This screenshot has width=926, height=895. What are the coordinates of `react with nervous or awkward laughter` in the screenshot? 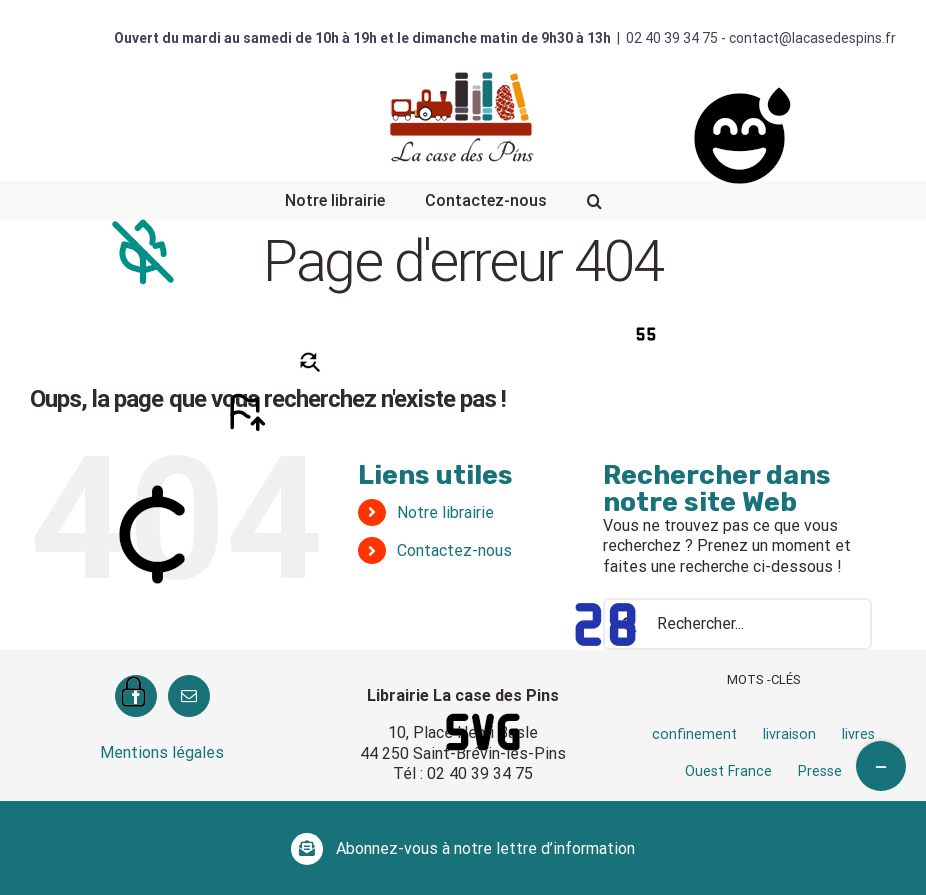 It's located at (739, 138).